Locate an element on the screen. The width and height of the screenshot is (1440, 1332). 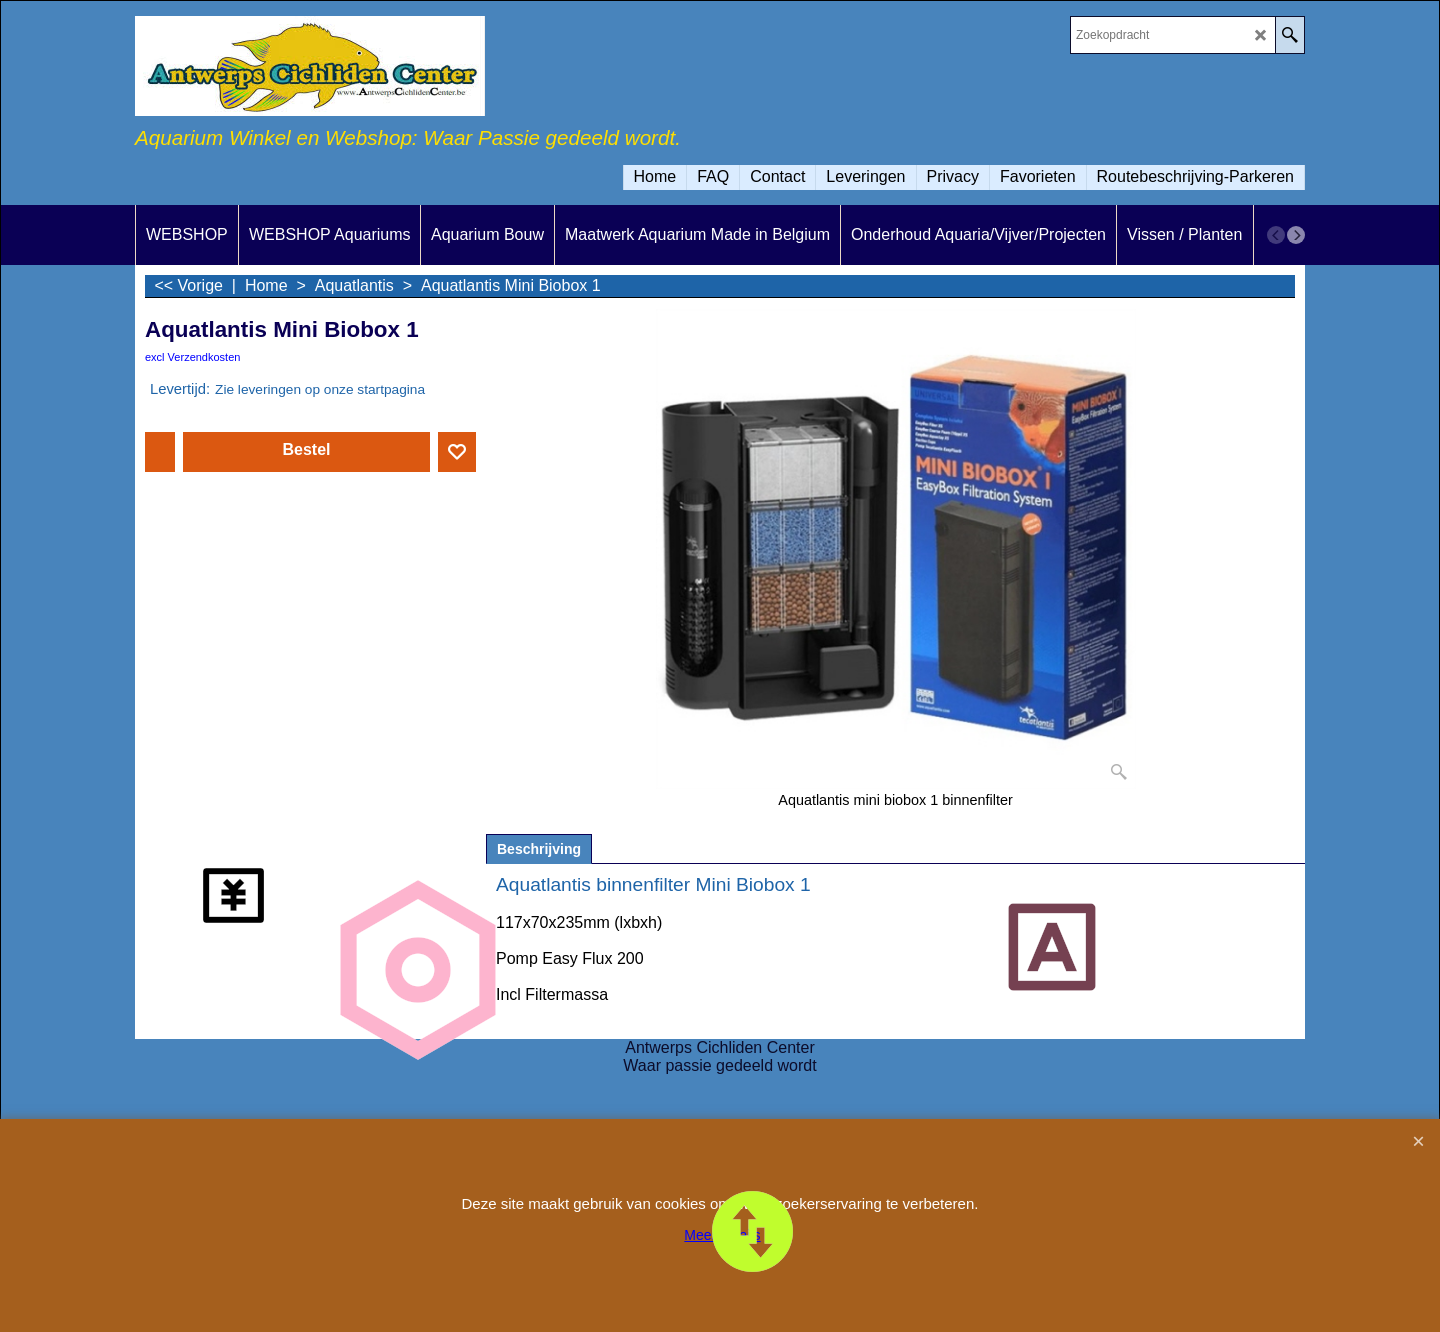
switch keyboard input method is located at coordinates (1052, 947).